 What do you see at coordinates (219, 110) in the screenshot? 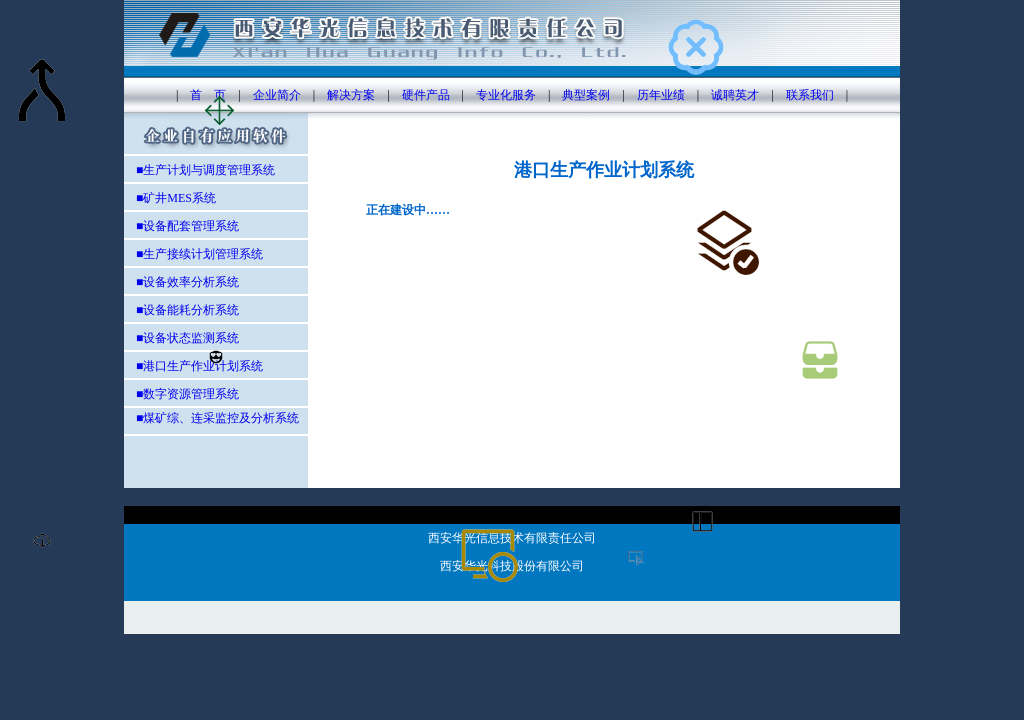
I see `move or reposition an element` at bounding box center [219, 110].